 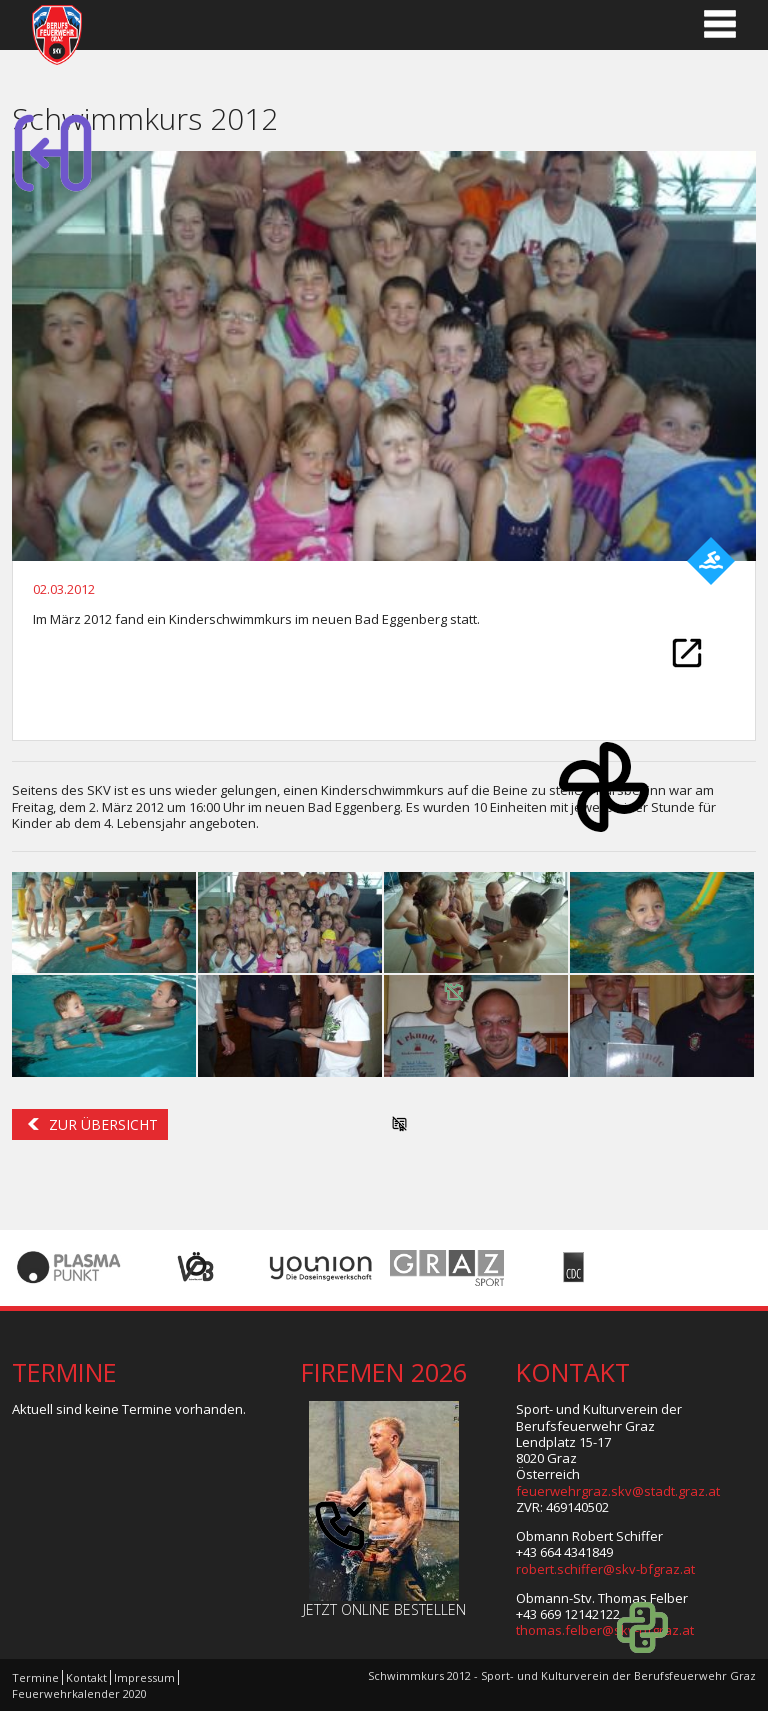 What do you see at coordinates (604, 787) in the screenshot?
I see `open google photos` at bounding box center [604, 787].